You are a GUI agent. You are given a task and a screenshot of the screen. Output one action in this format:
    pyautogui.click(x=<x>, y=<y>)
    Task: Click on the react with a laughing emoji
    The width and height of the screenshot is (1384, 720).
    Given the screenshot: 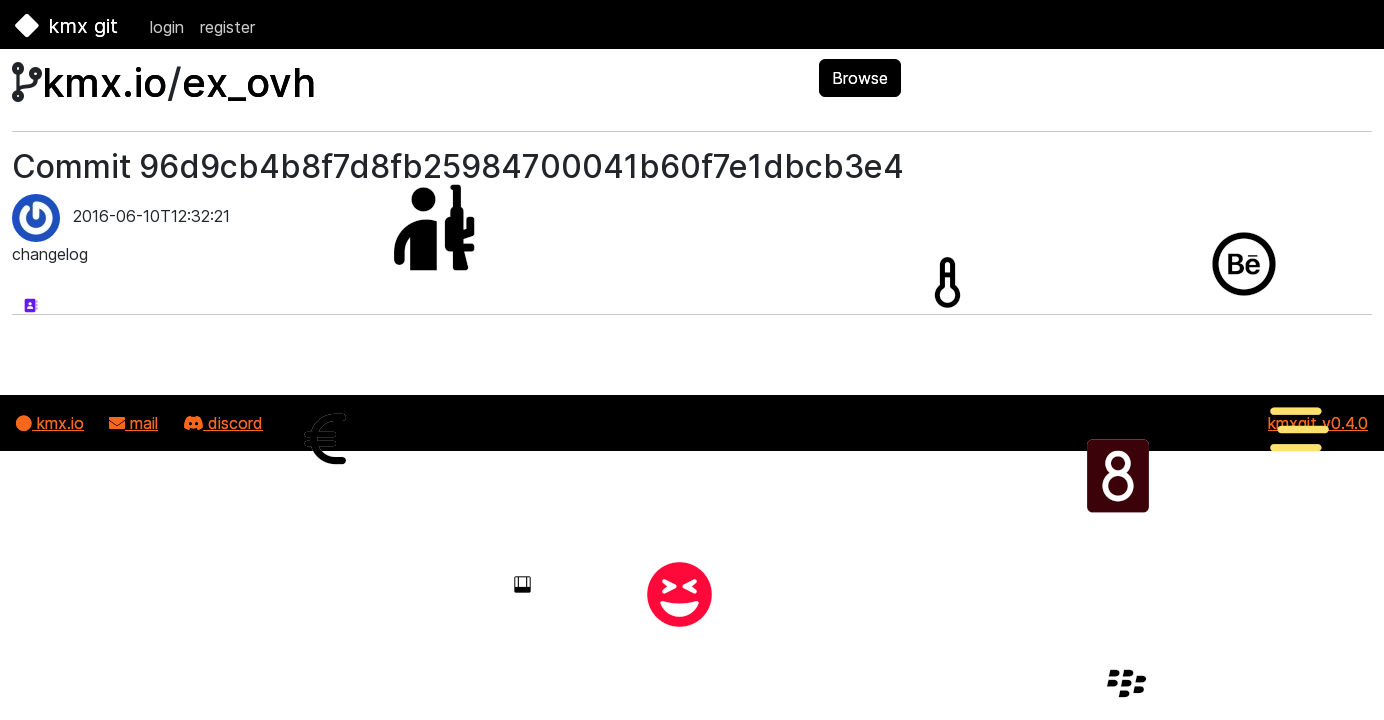 What is the action you would take?
    pyautogui.click(x=679, y=594)
    